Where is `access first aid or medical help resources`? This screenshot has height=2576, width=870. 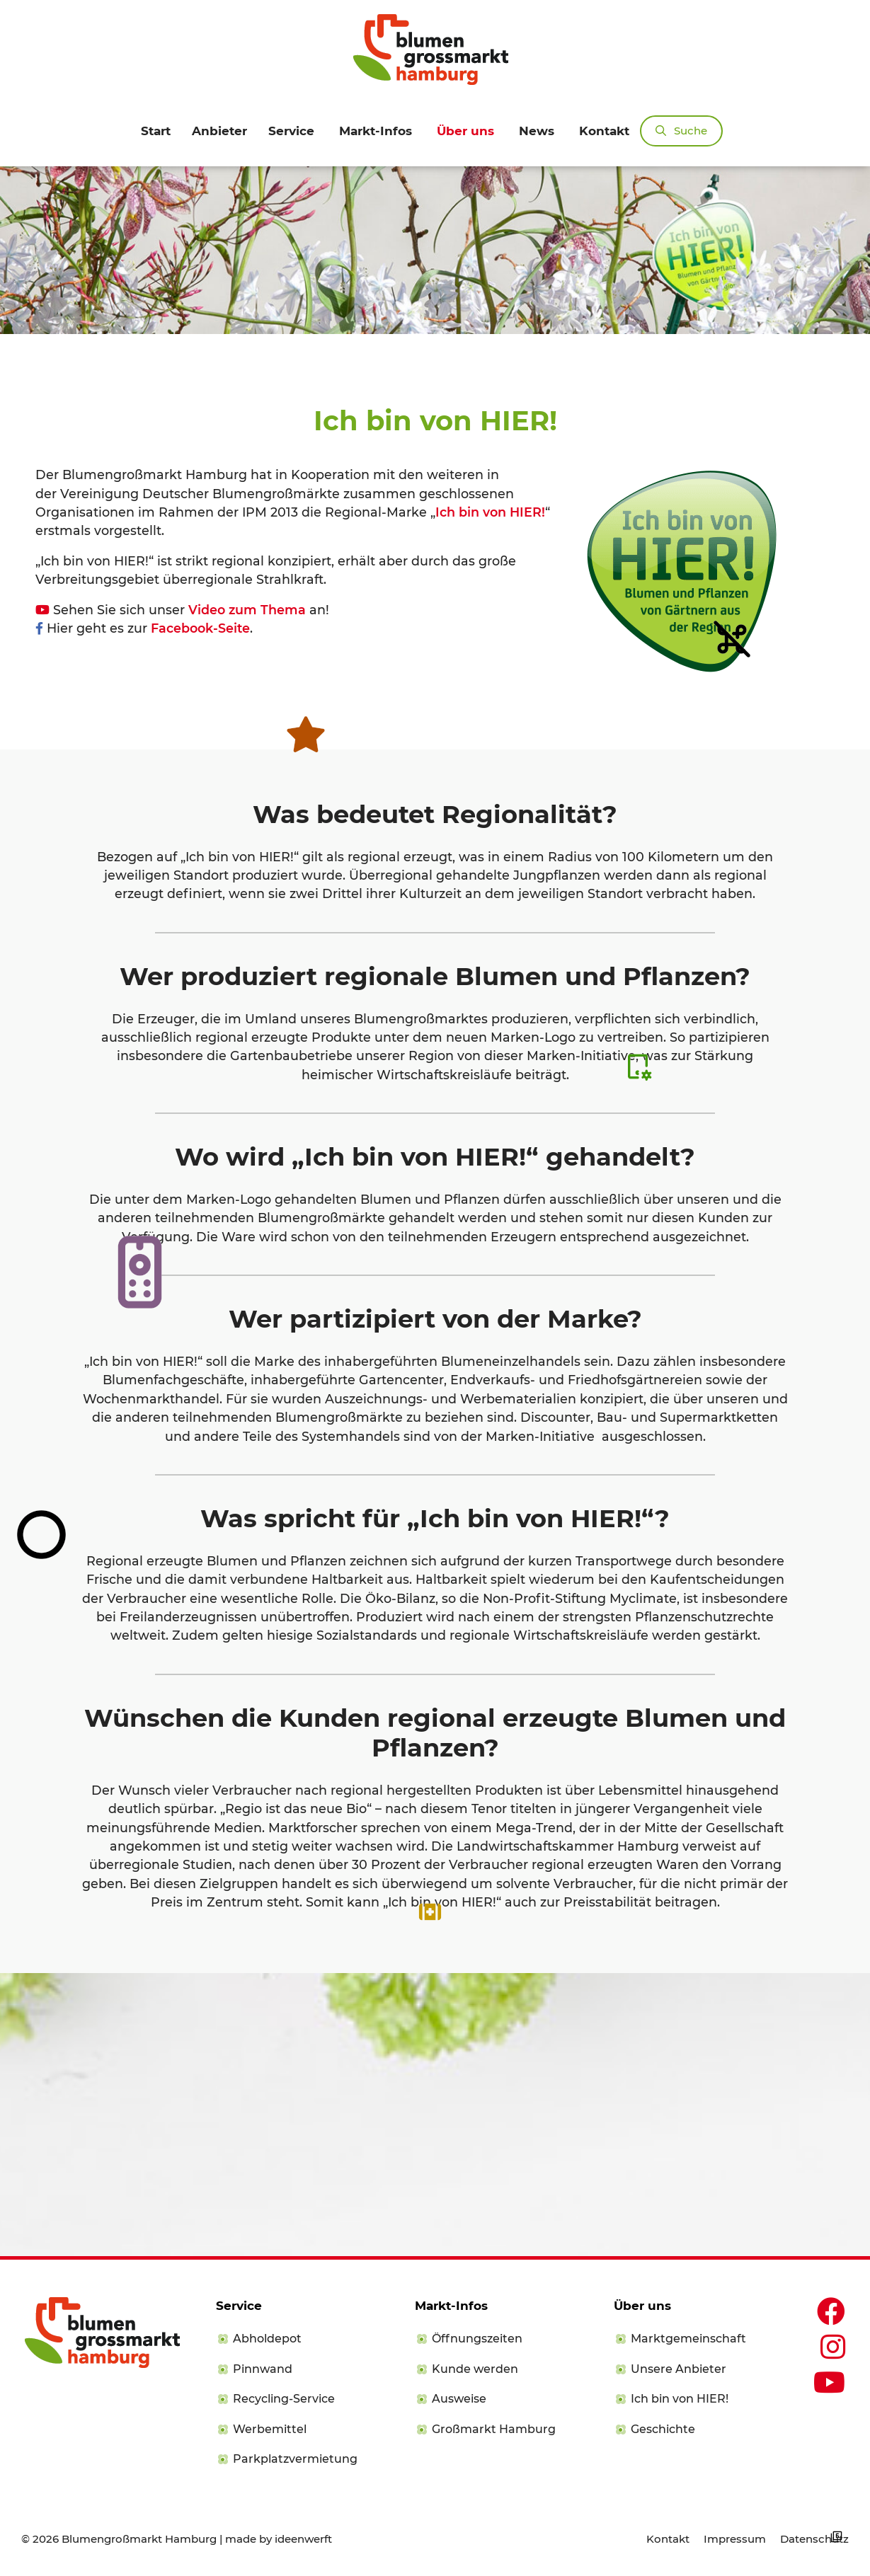 access first aid or medical help resources is located at coordinates (430, 1911).